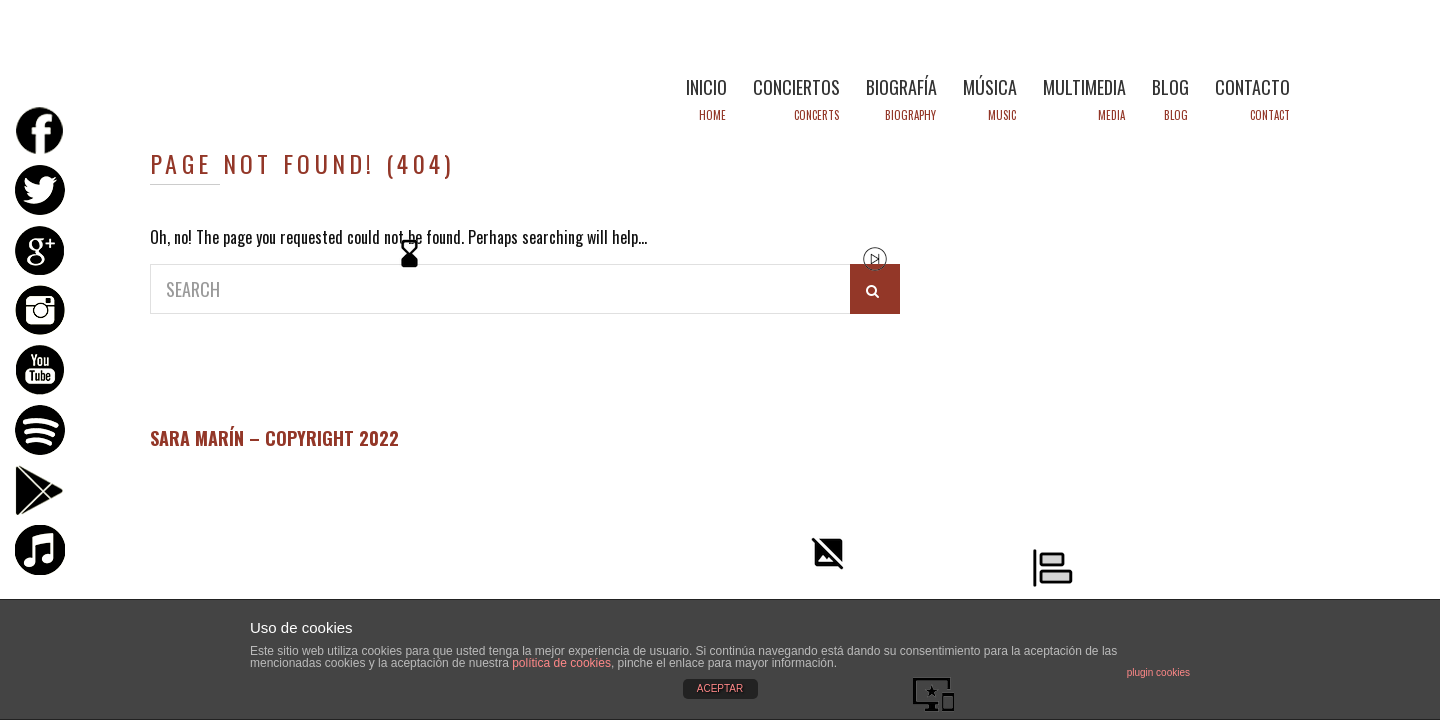  Describe the element at coordinates (875, 259) in the screenshot. I see `skip to the next track` at that location.